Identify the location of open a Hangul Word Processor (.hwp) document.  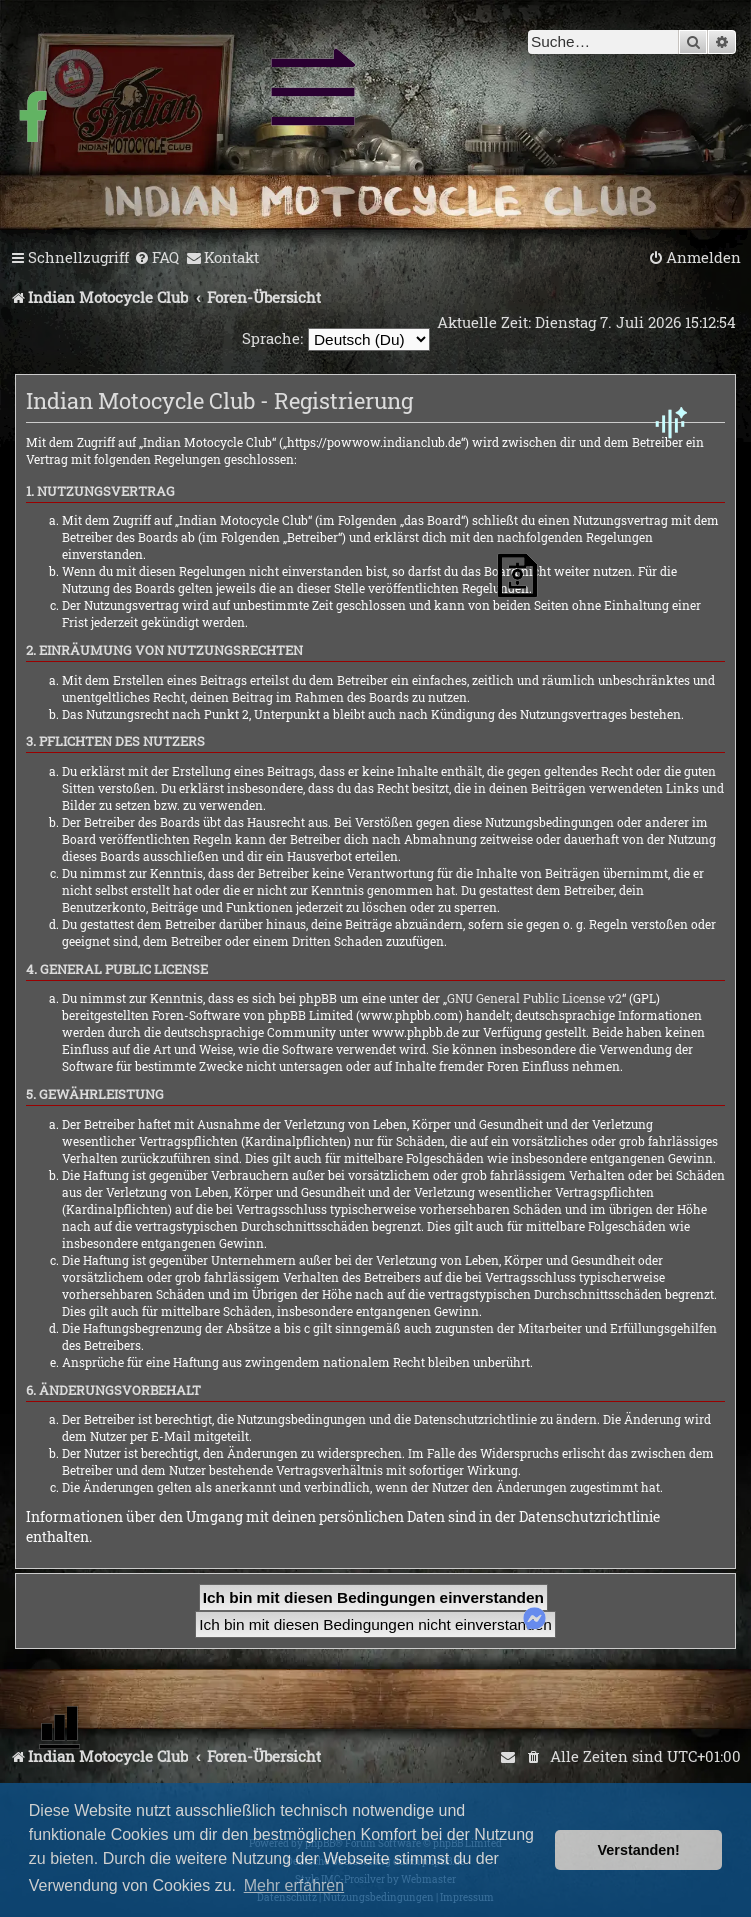
(517, 575).